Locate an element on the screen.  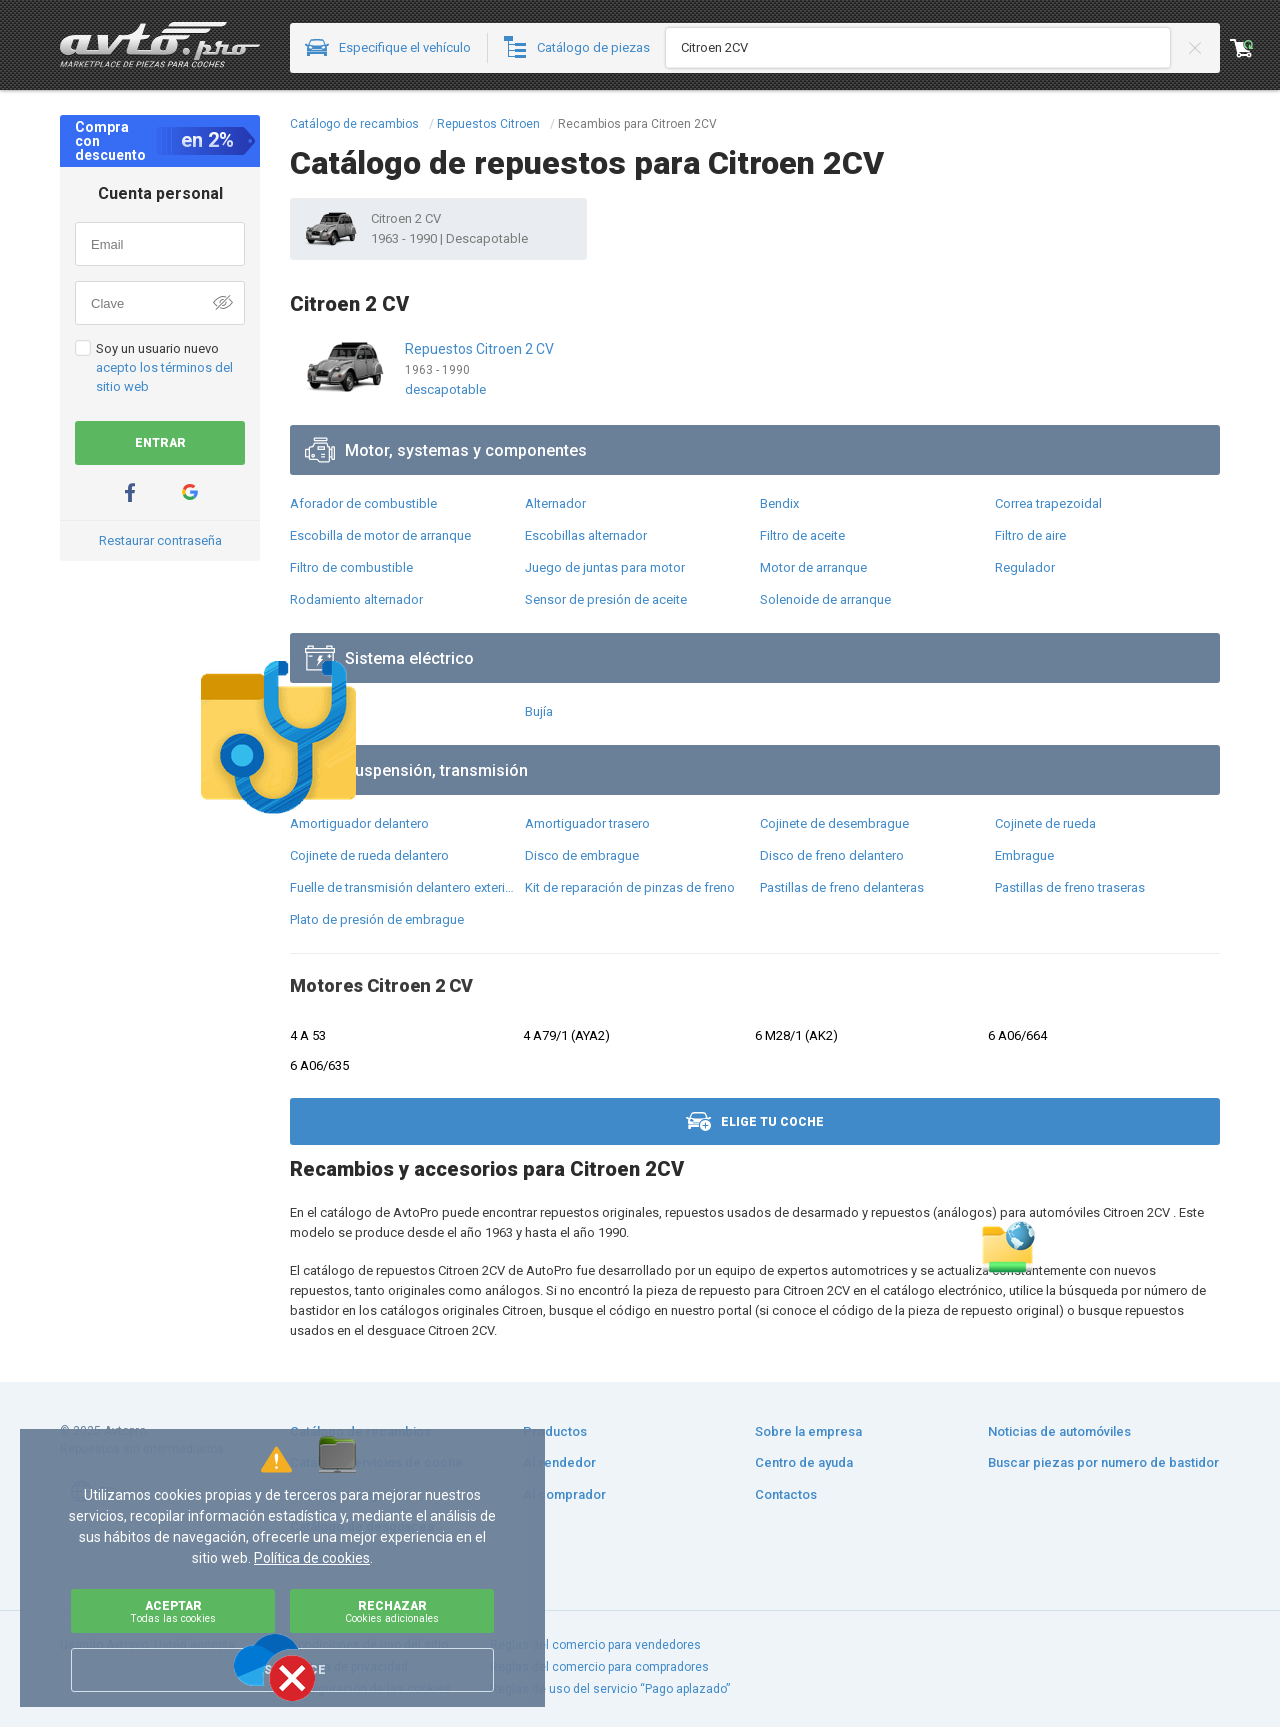
OneDrive sync error or connection failure is located at coordinates (274, 1660).